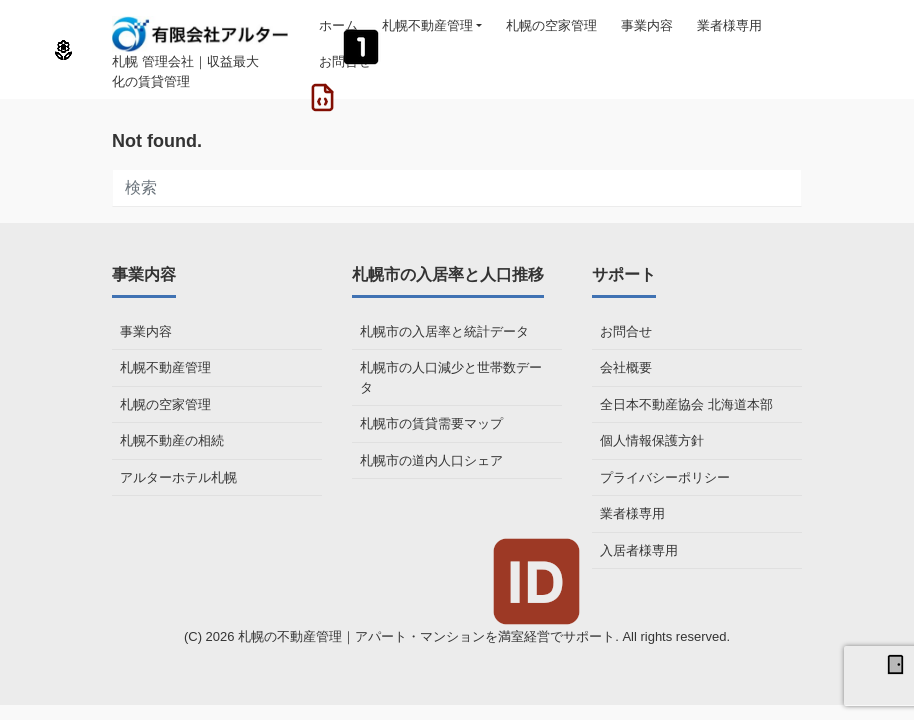 The height and width of the screenshot is (720, 914). What do you see at coordinates (63, 50) in the screenshot?
I see `find nearby florists or flower shops` at bounding box center [63, 50].